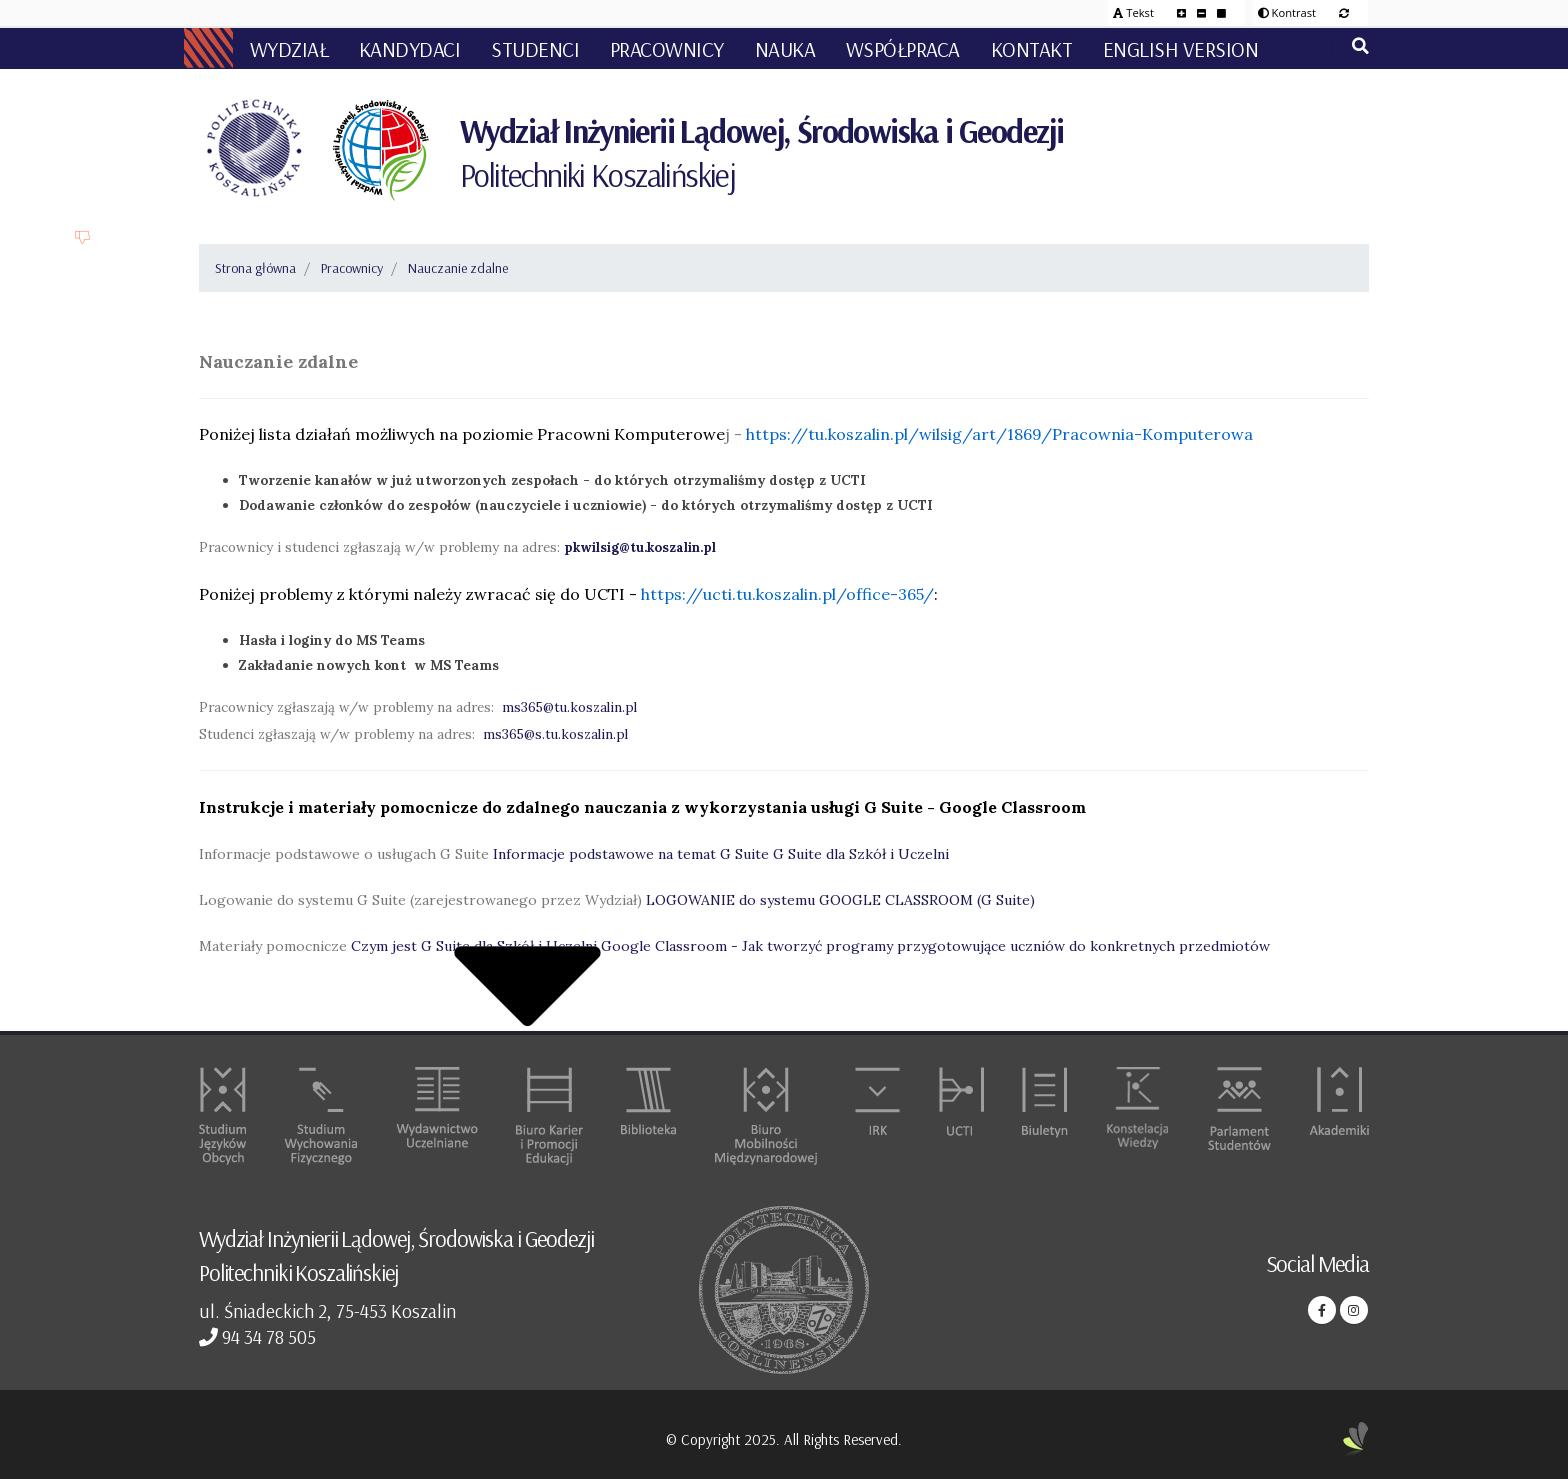 This screenshot has width=1568, height=1479. What do you see at coordinates (82, 236) in the screenshot?
I see `dislike or downvote content` at bounding box center [82, 236].